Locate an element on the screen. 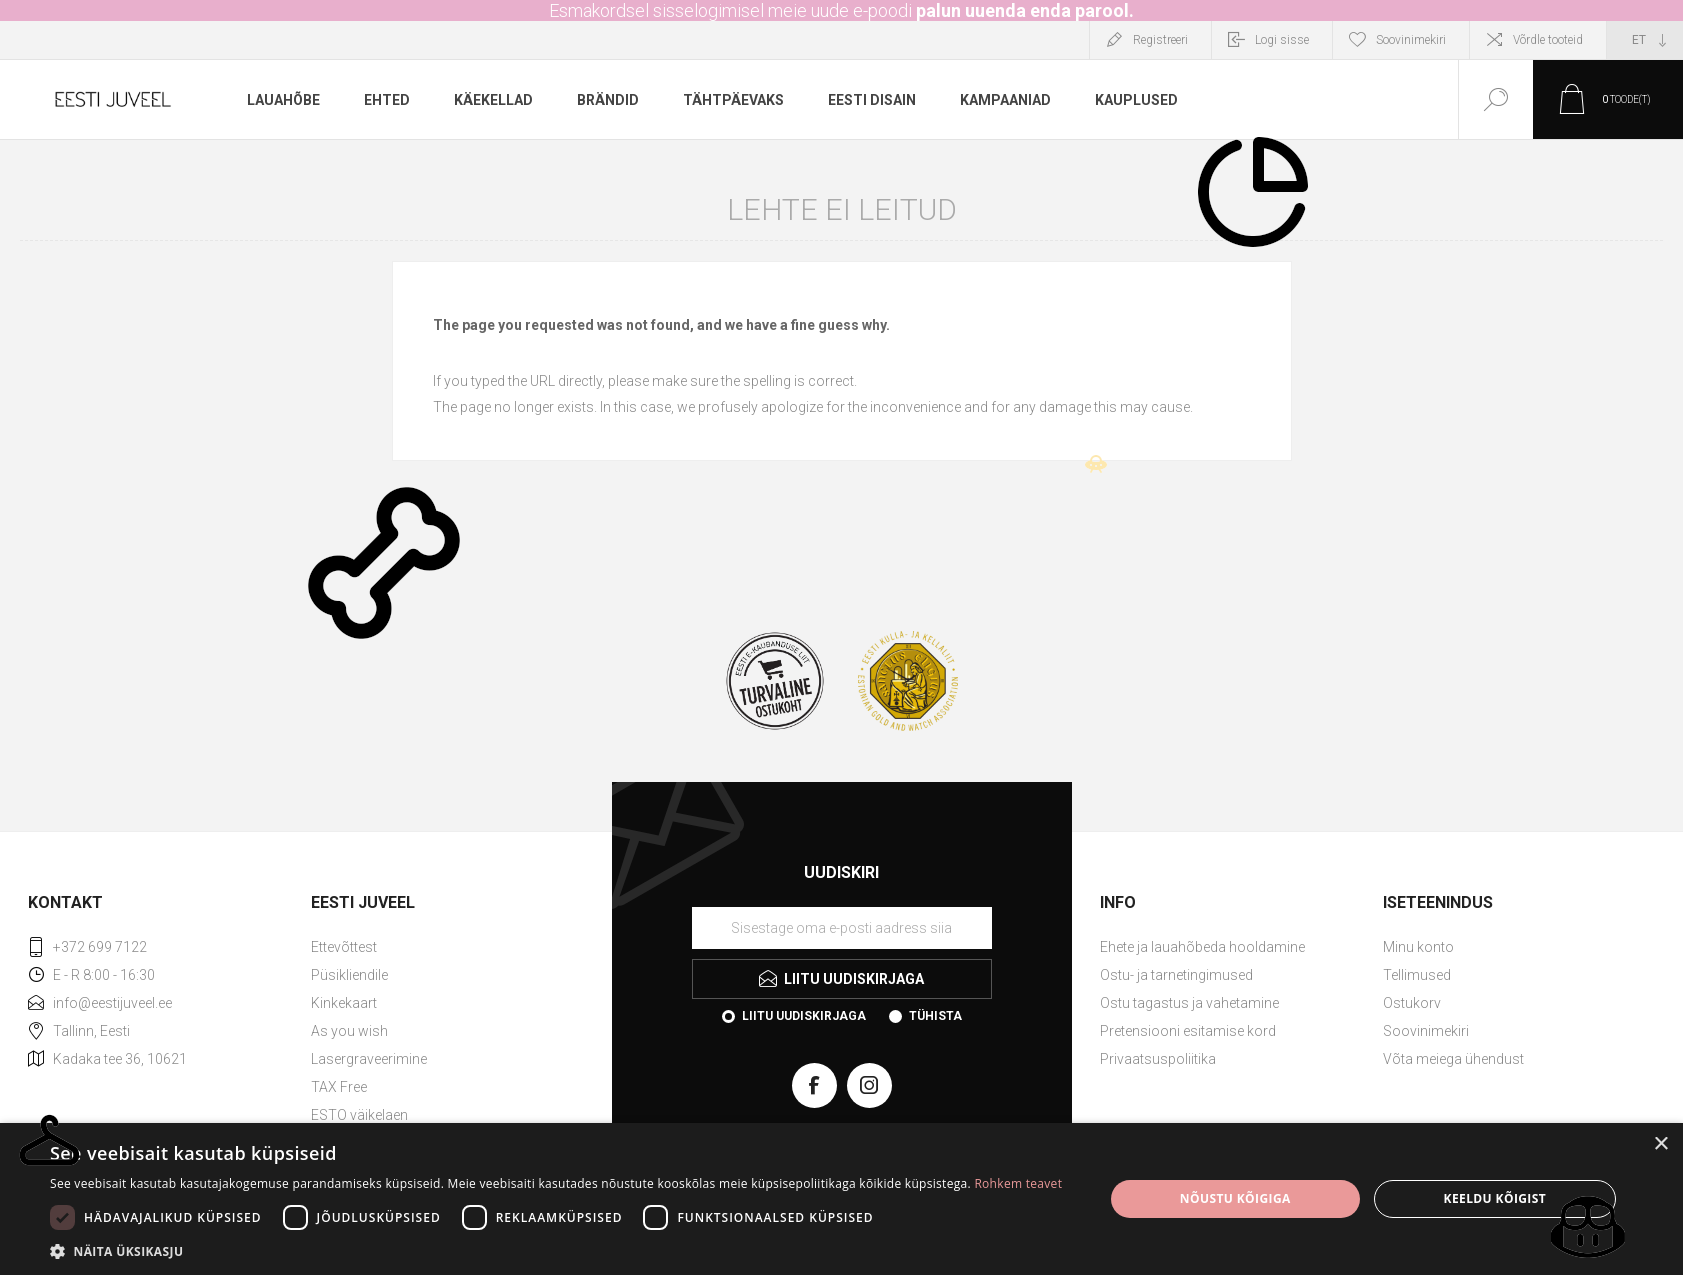 The width and height of the screenshot is (1683, 1275). access sci-fi or space-themed content is located at coordinates (1096, 464).